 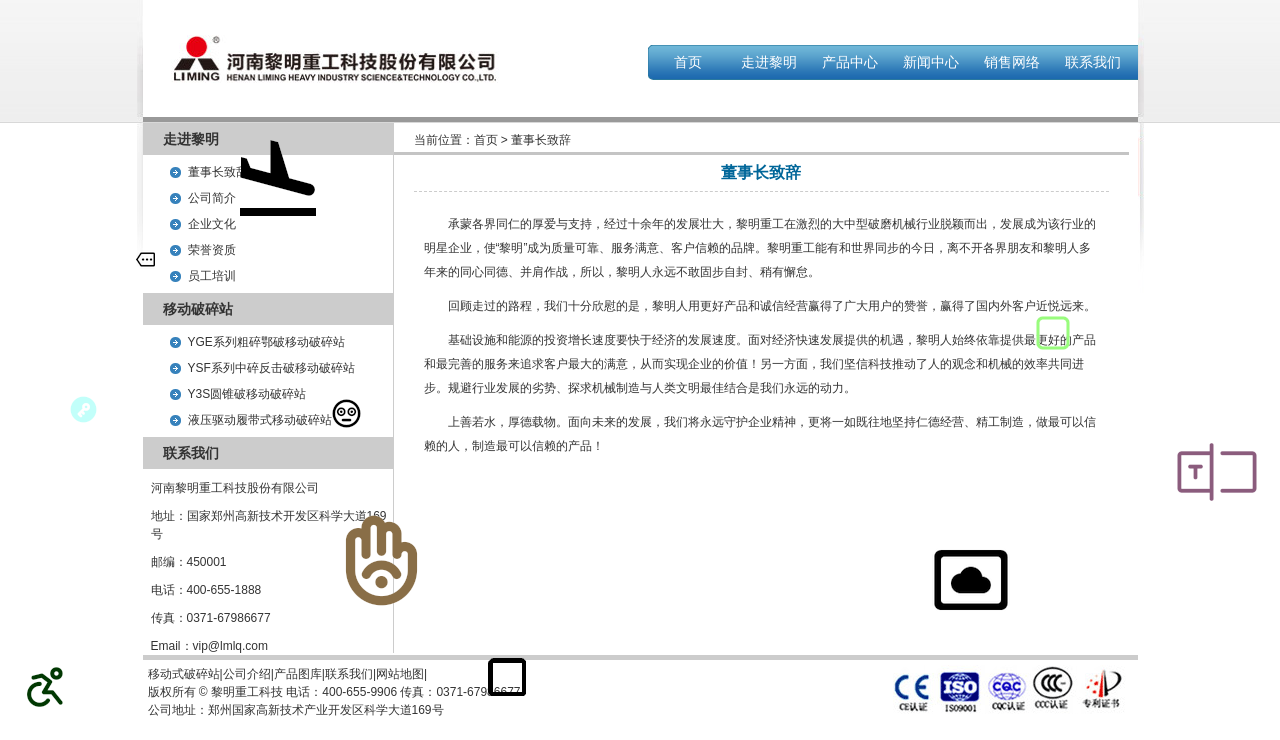 What do you see at coordinates (507, 677) in the screenshot?
I see `crop image to square aspect ratio` at bounding box center [507, 677].